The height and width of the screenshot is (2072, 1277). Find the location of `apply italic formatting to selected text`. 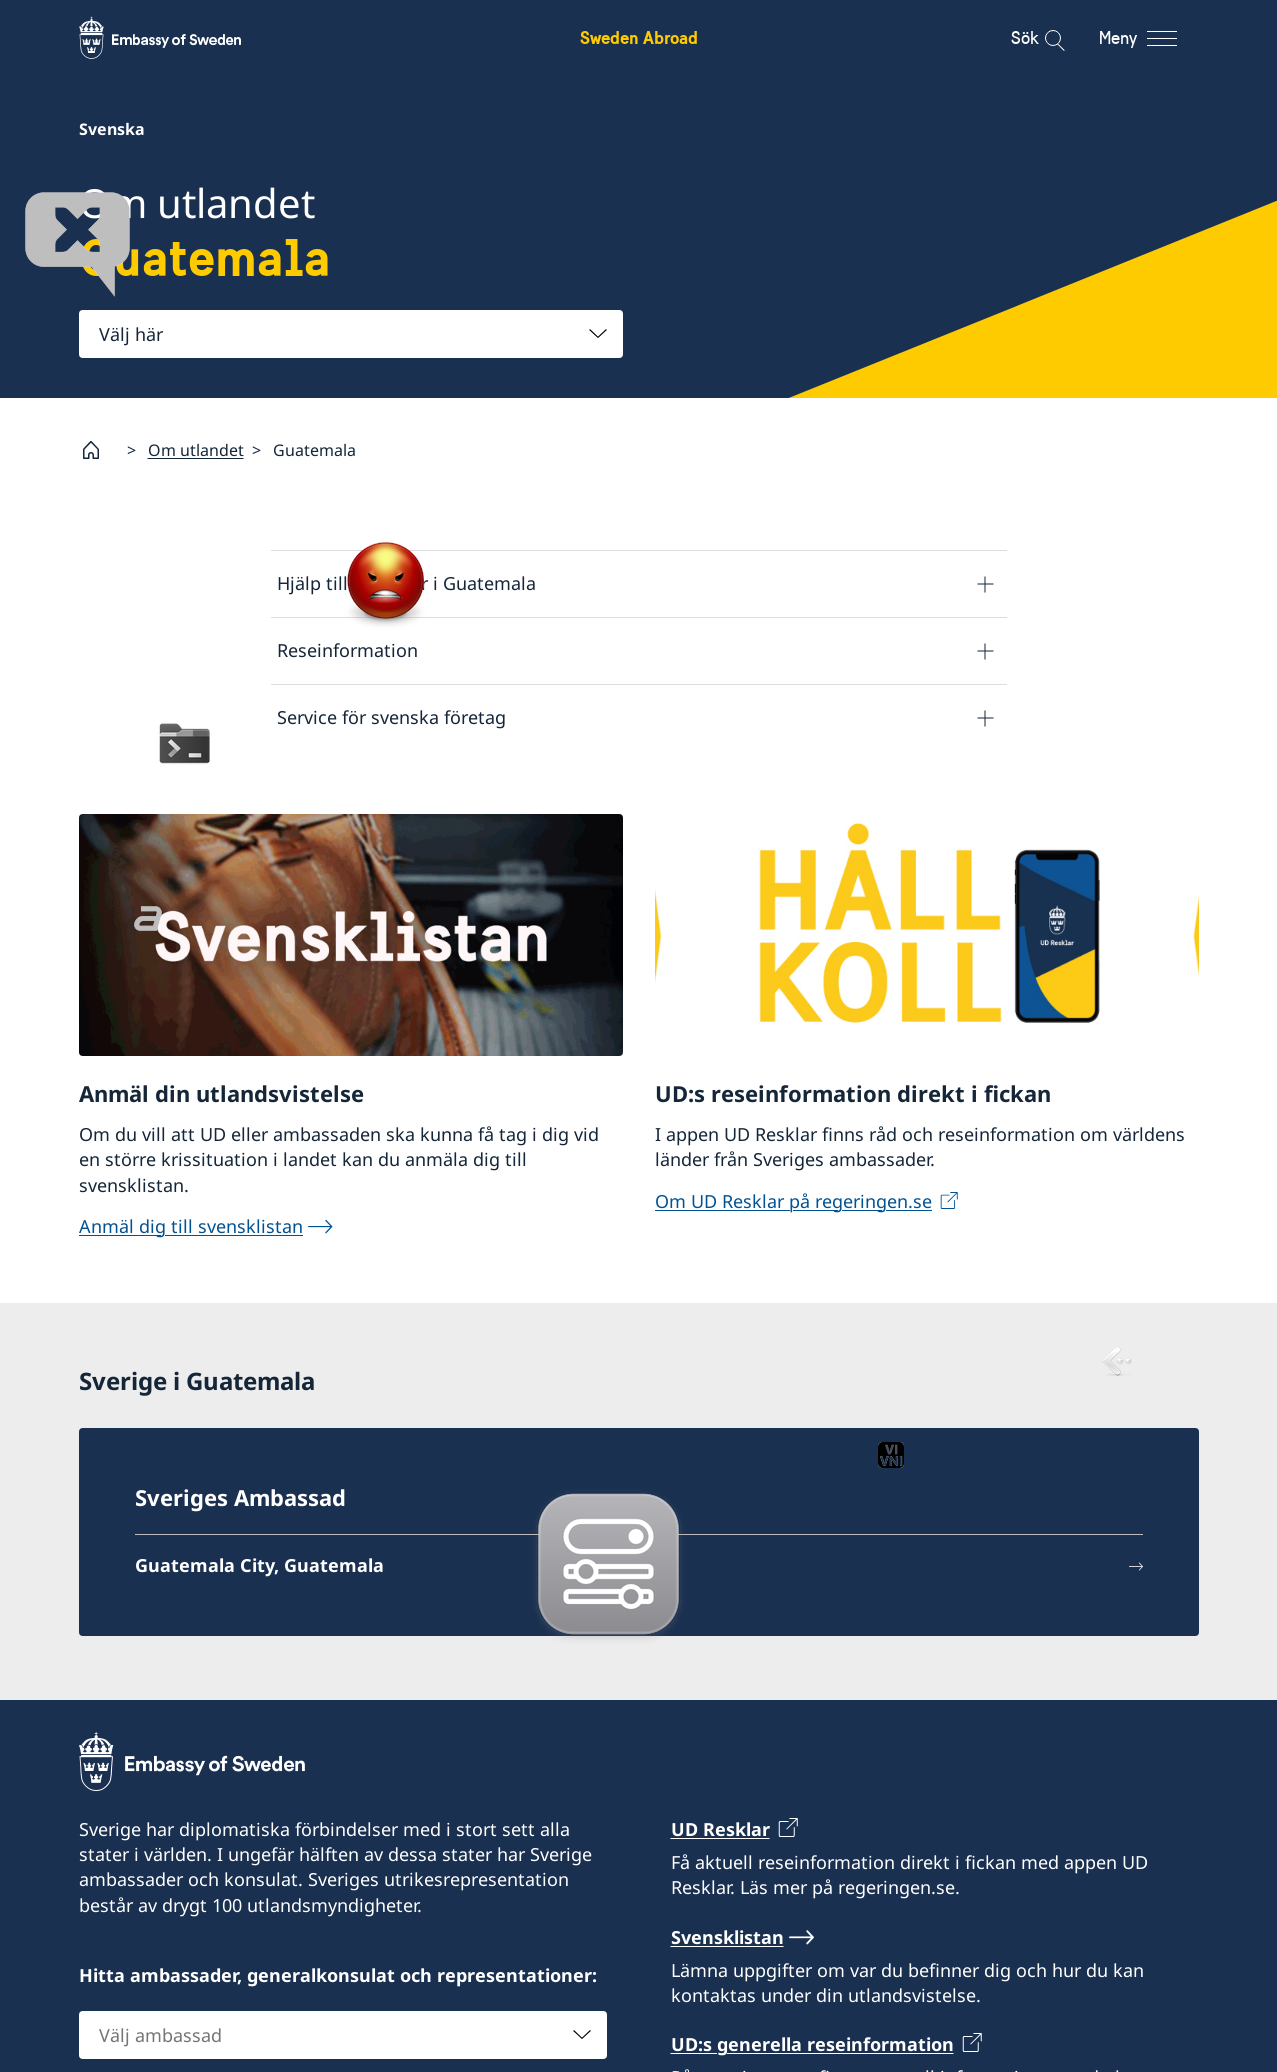

apply italic formatting to selected text is located at coordinates (149, 918).